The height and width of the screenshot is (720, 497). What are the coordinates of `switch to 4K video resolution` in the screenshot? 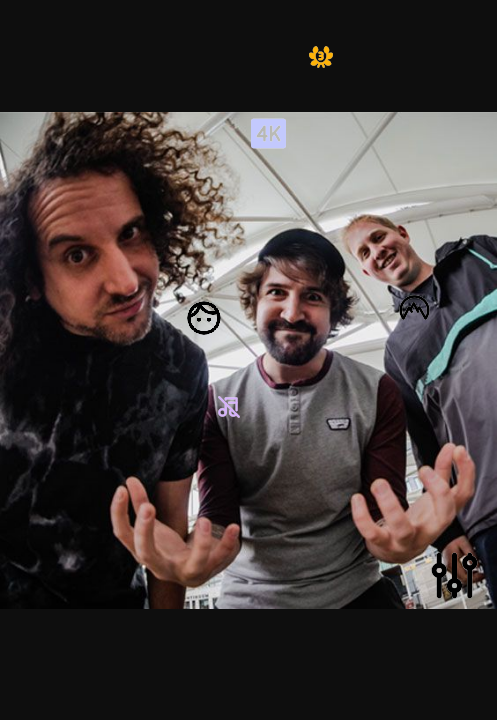 It's located at (268, 133).